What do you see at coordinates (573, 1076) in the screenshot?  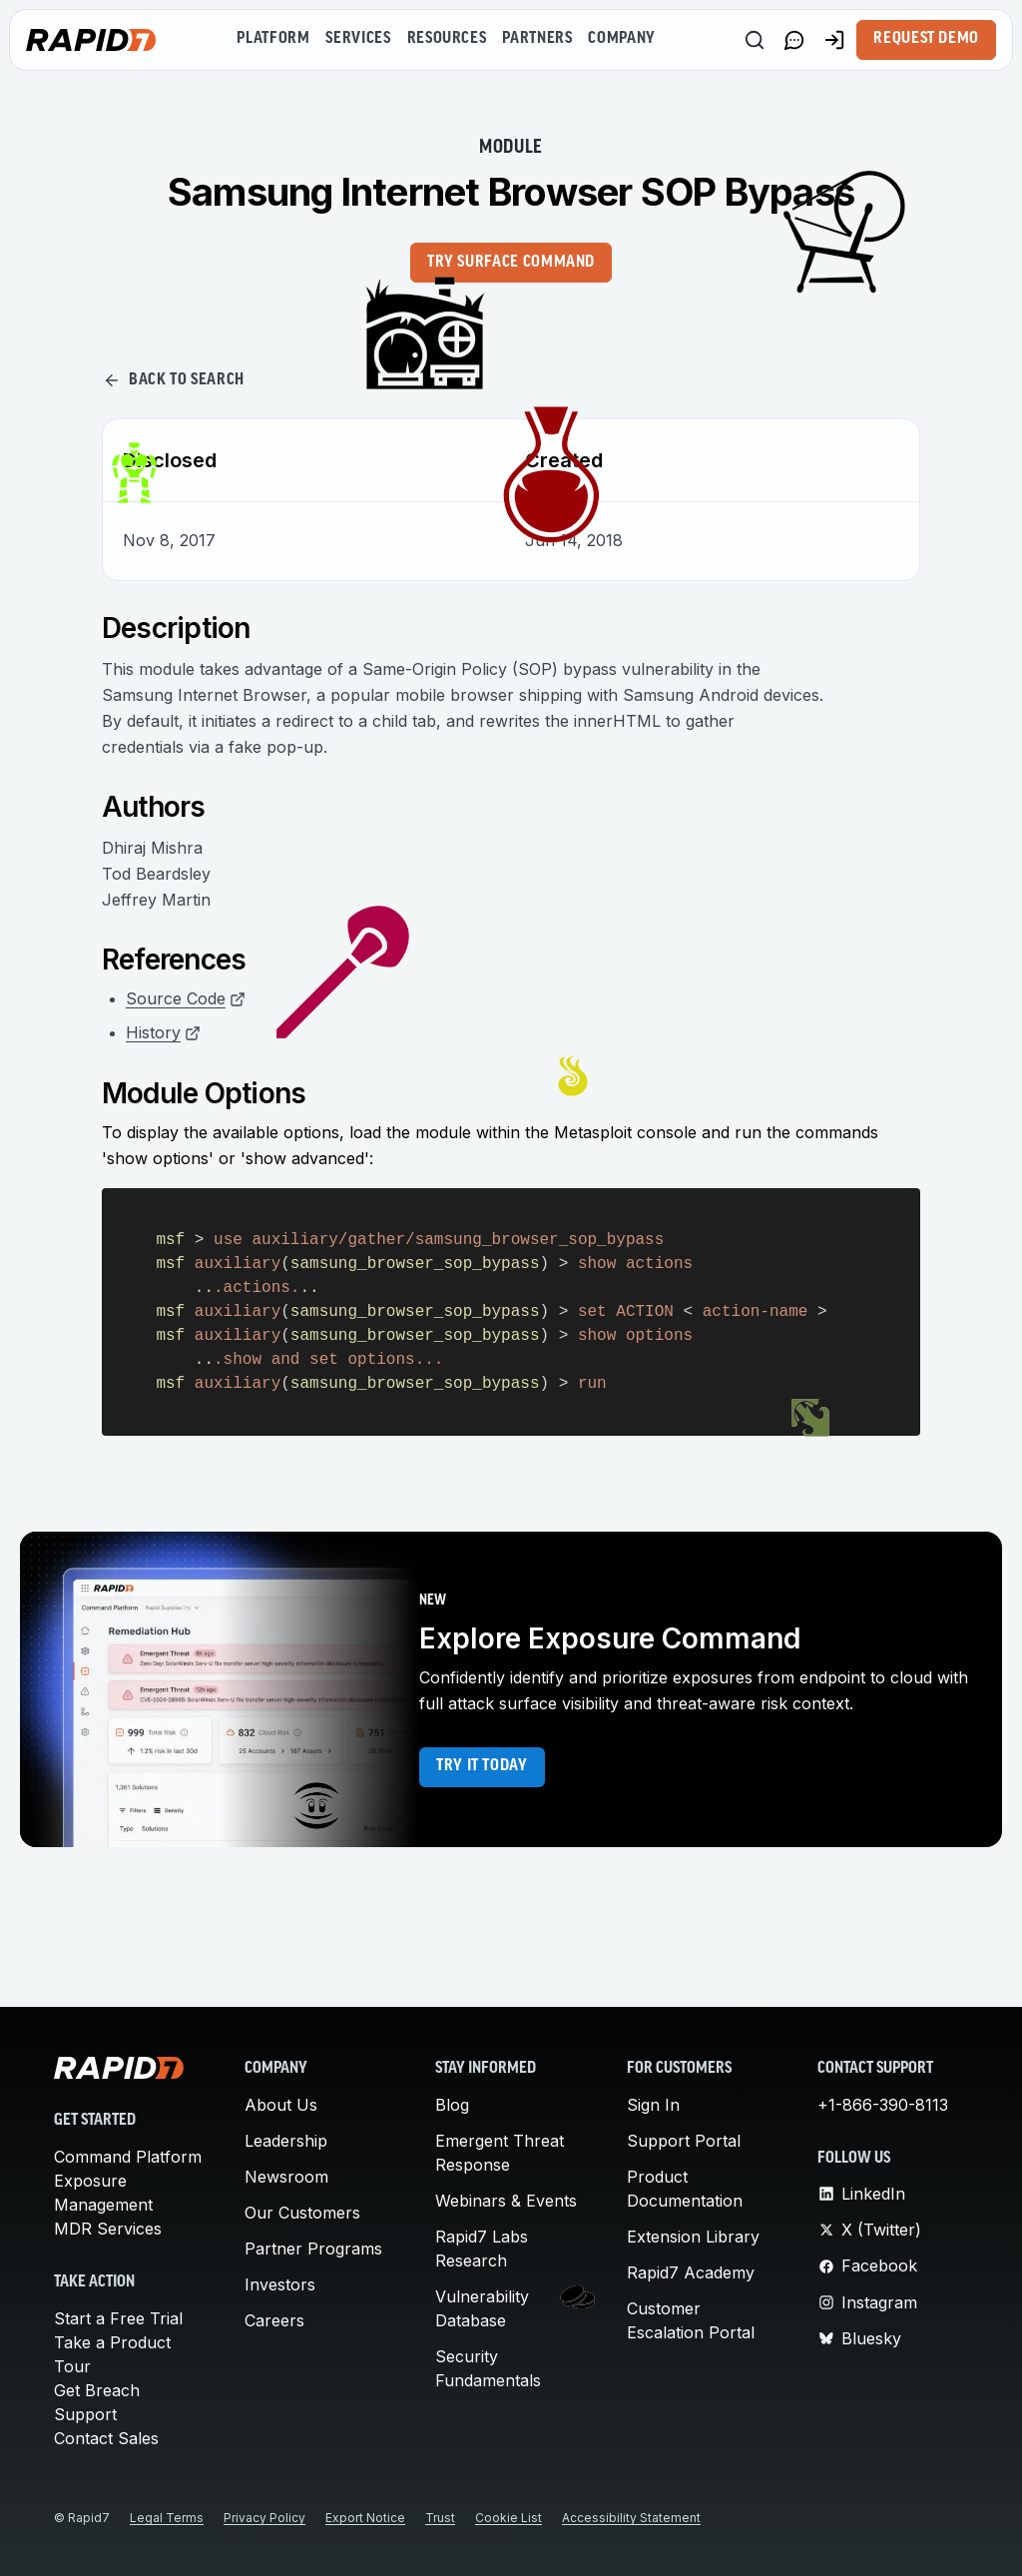 I see `indicates weather effect active in game` at bounding box center [573, 1076].